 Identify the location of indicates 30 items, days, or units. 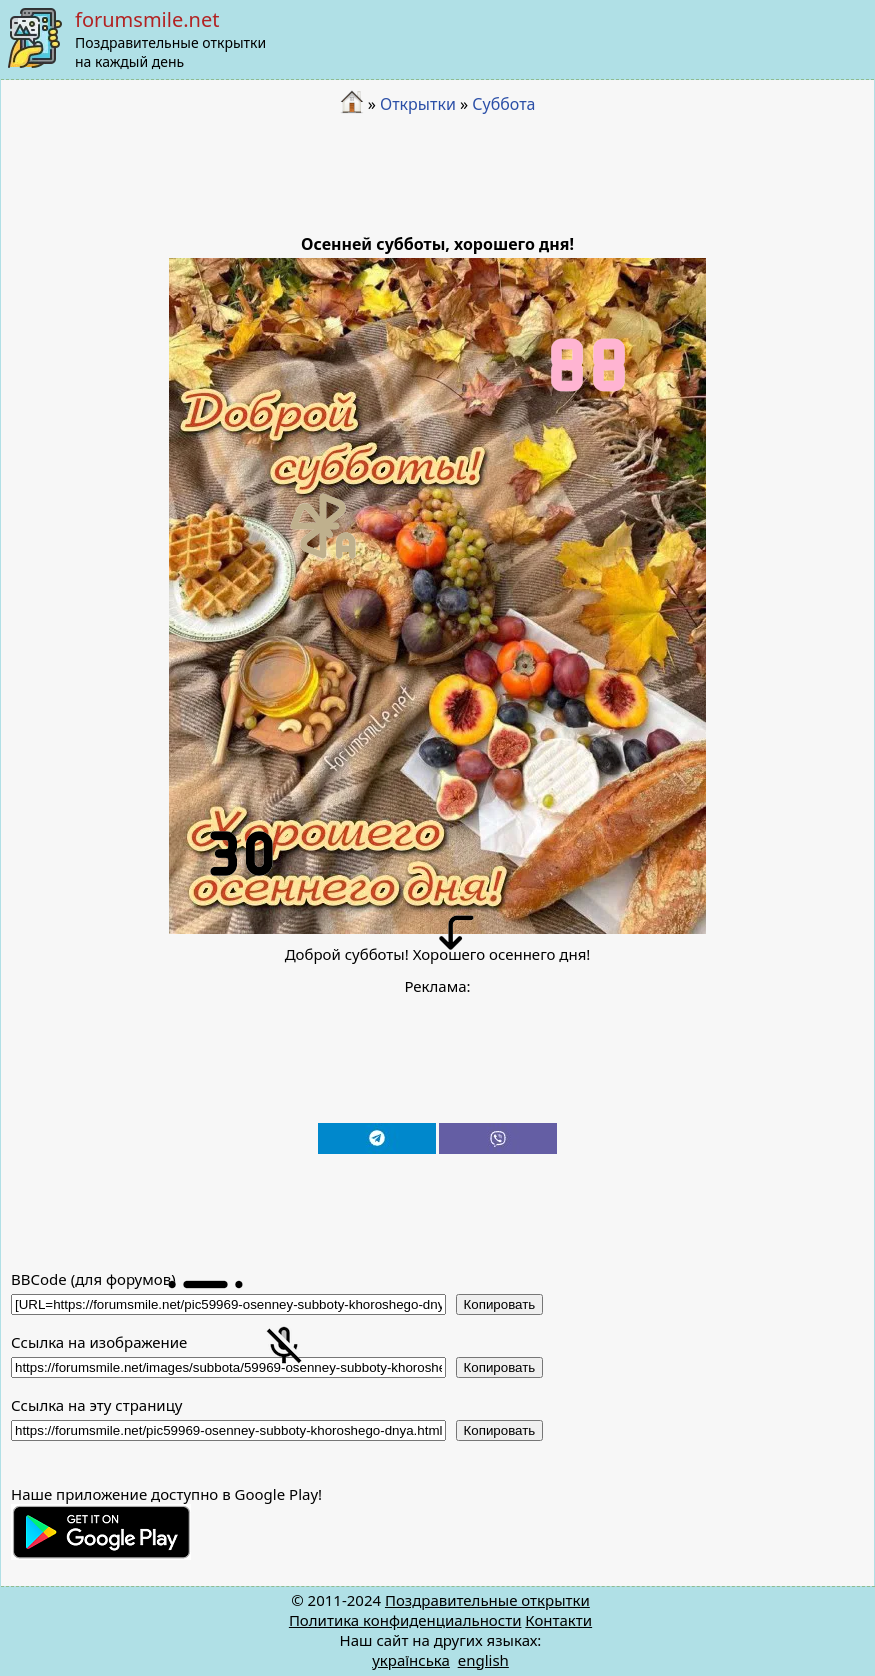
(241, 853).